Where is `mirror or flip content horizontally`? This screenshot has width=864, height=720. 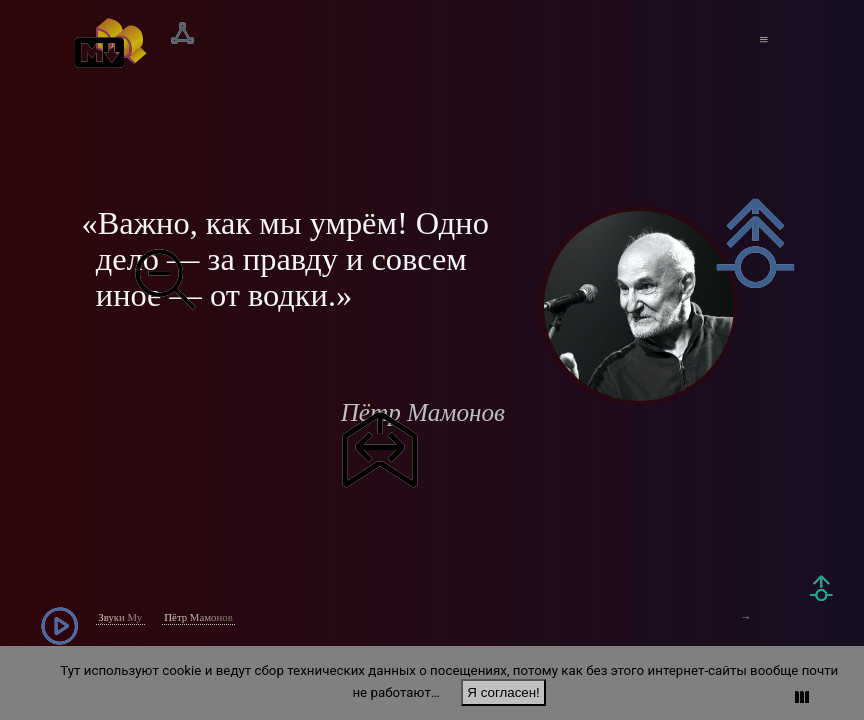 mirror or flip content horizontally is located at coordinates (380, 450).